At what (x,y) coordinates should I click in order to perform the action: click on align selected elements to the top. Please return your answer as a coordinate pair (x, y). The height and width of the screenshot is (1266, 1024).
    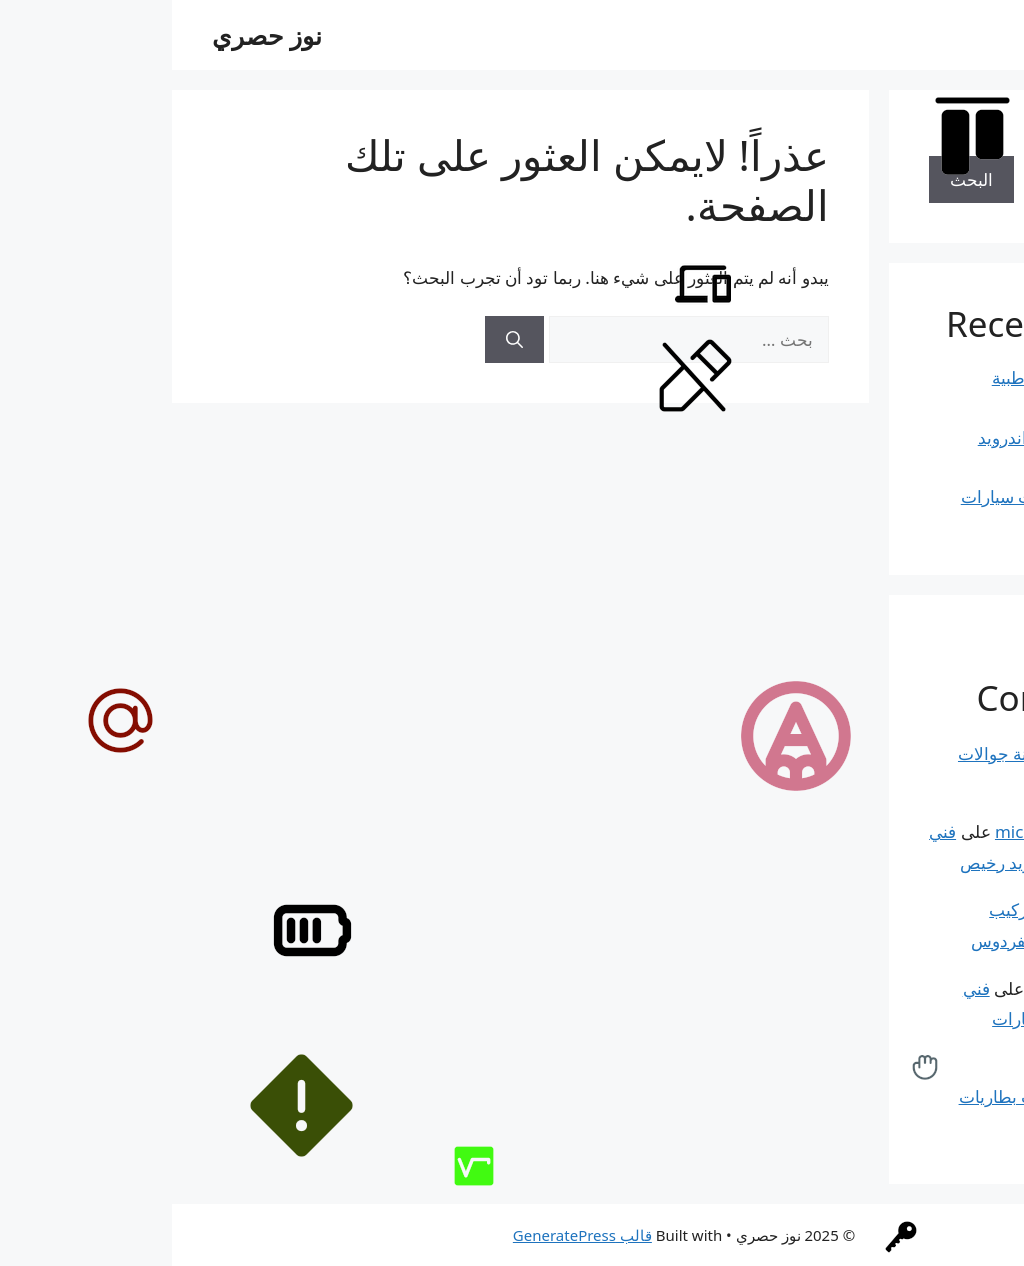
    Looking at the image, I should click on (972, 134).